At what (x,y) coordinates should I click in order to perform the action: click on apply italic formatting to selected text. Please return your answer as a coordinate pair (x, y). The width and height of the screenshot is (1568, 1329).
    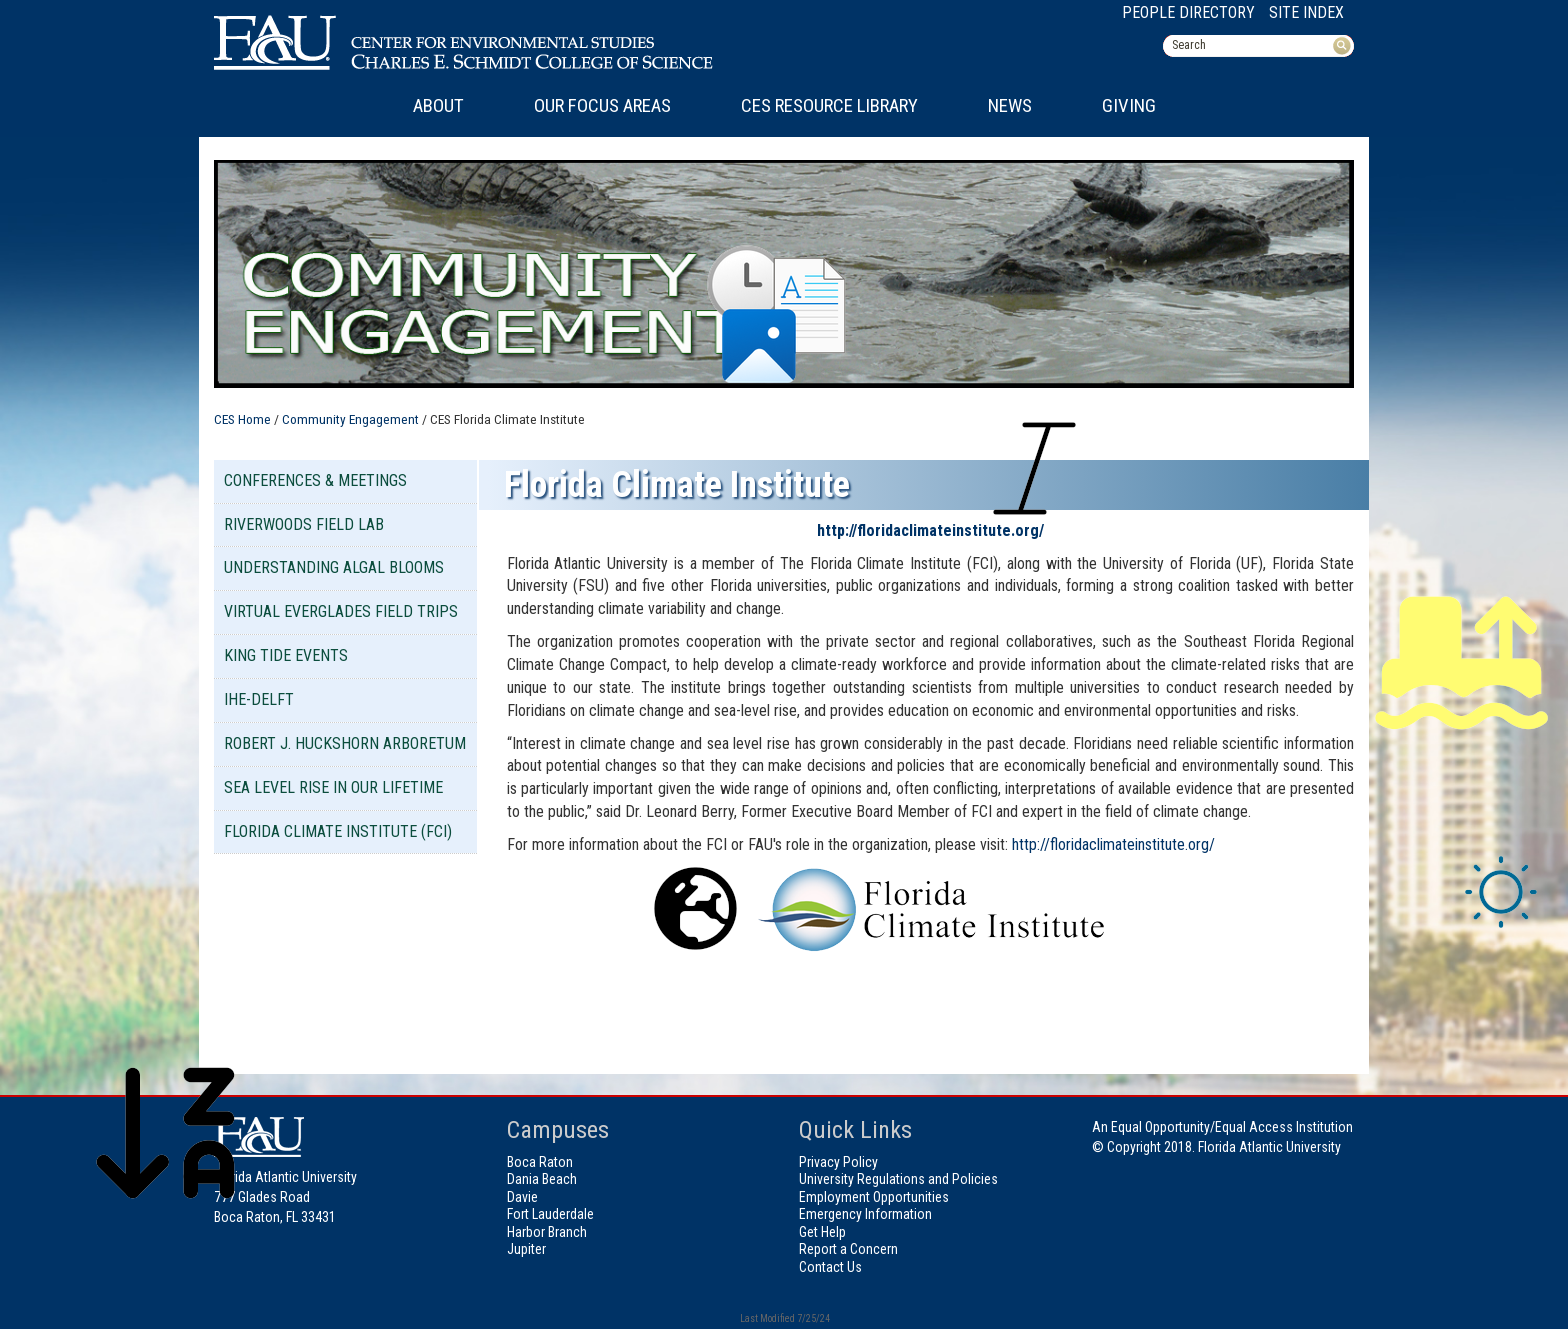
    Looking at the image, I should click on (1034, 468).